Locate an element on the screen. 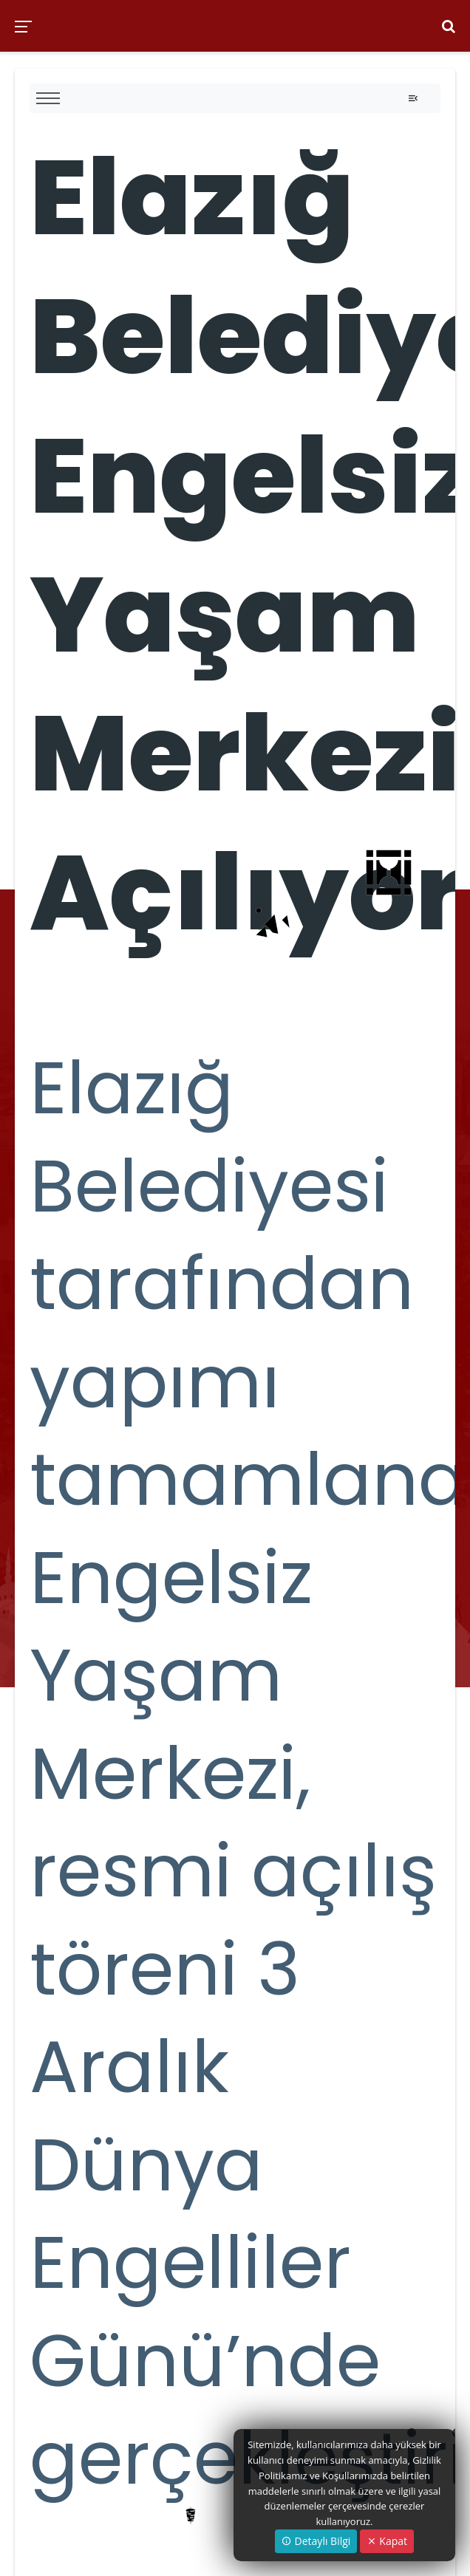  loading or processing in progress is located at coordinates (389, 872).